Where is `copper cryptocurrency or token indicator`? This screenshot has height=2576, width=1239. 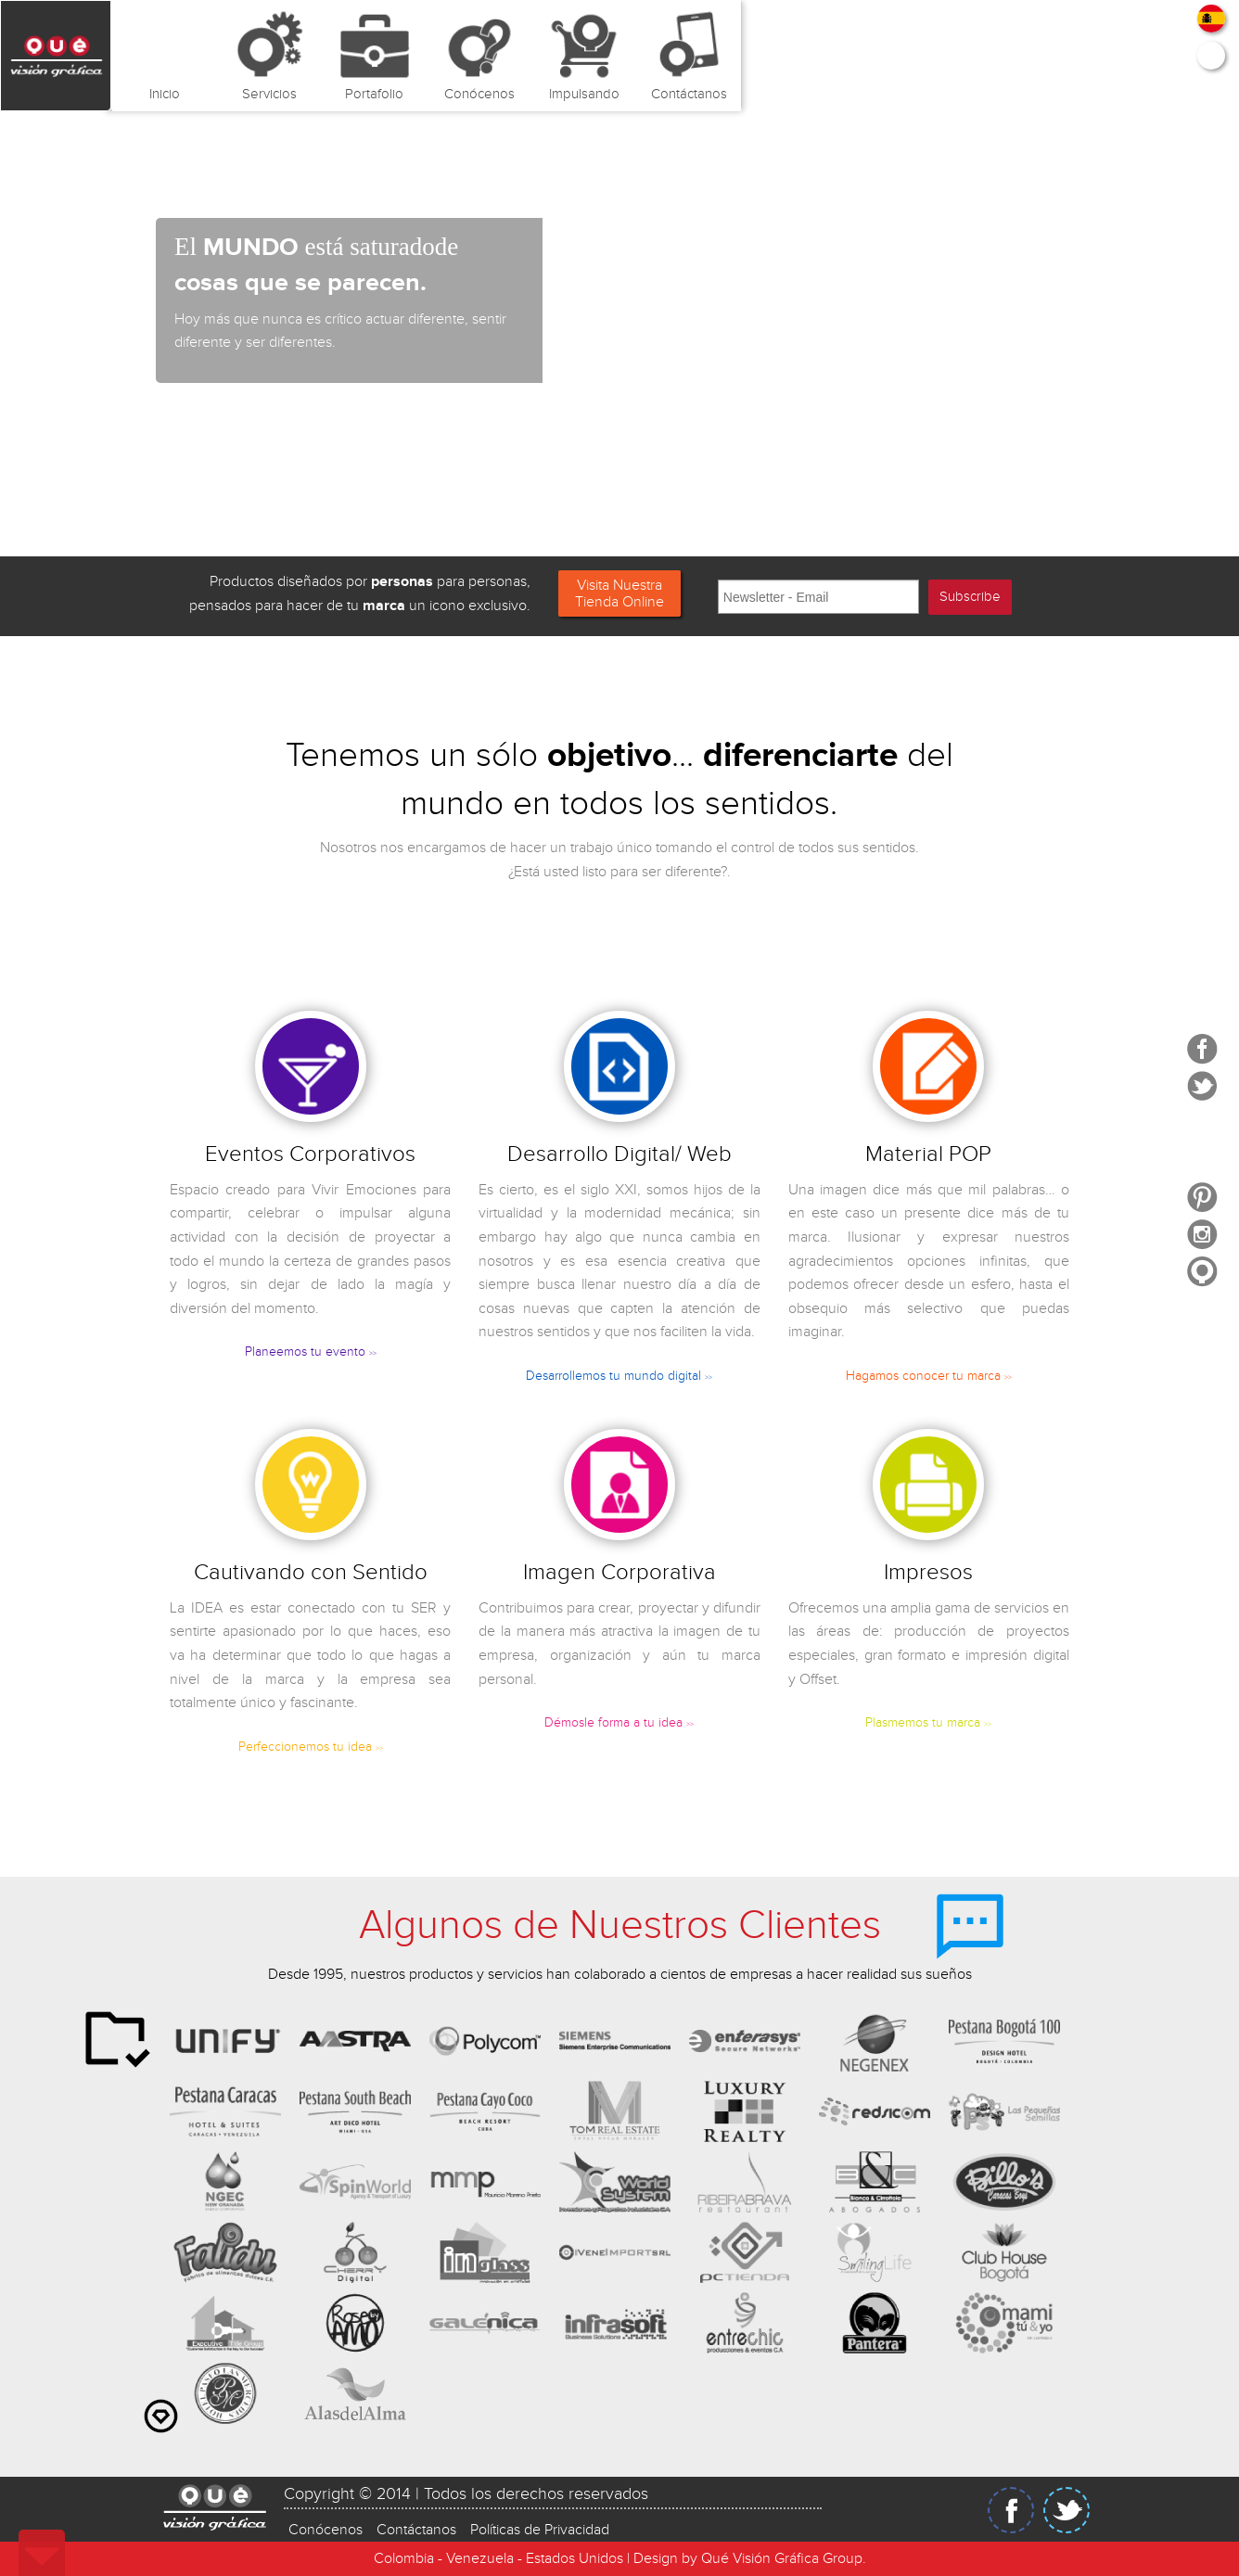
copper cryptocurrency or token indicator is located at coordinates (160, 2416).